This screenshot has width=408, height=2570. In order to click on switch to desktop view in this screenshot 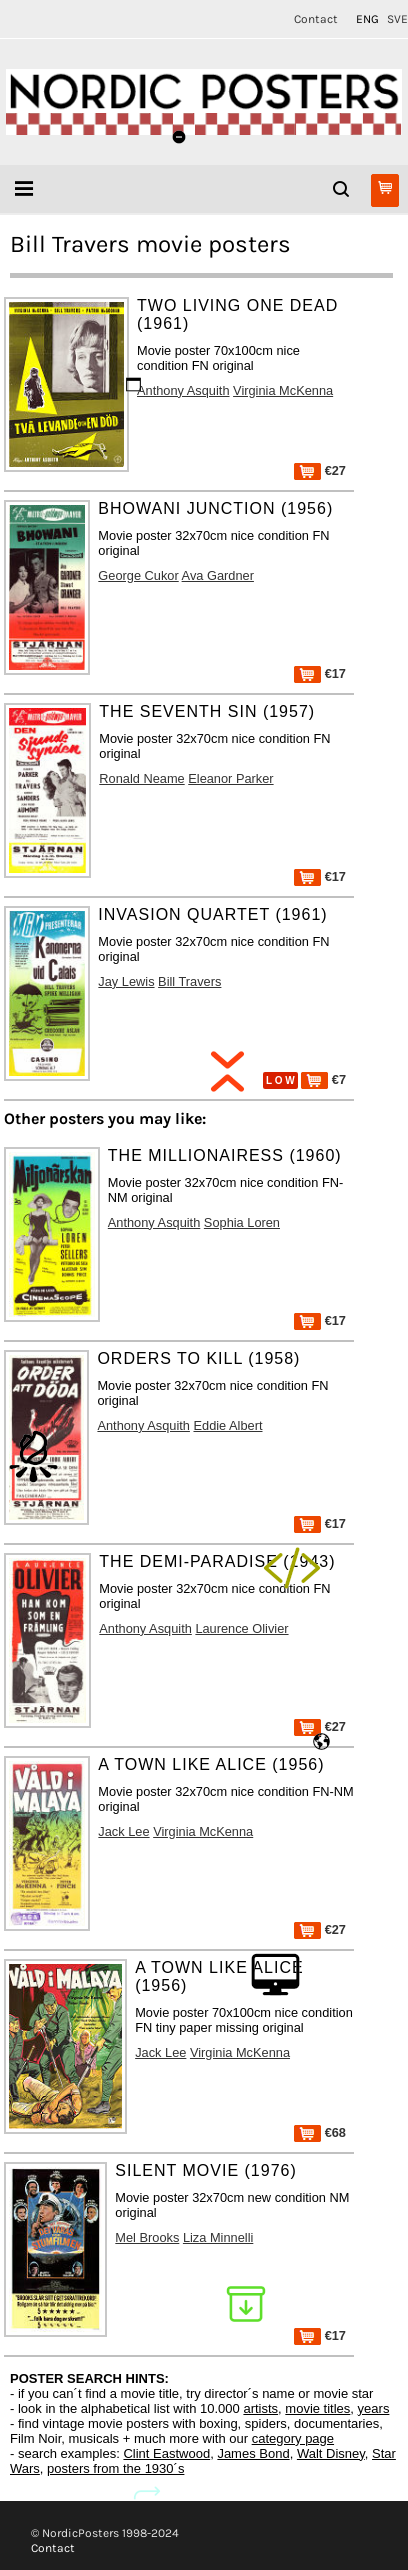, I will do `click(275, 1974)`.